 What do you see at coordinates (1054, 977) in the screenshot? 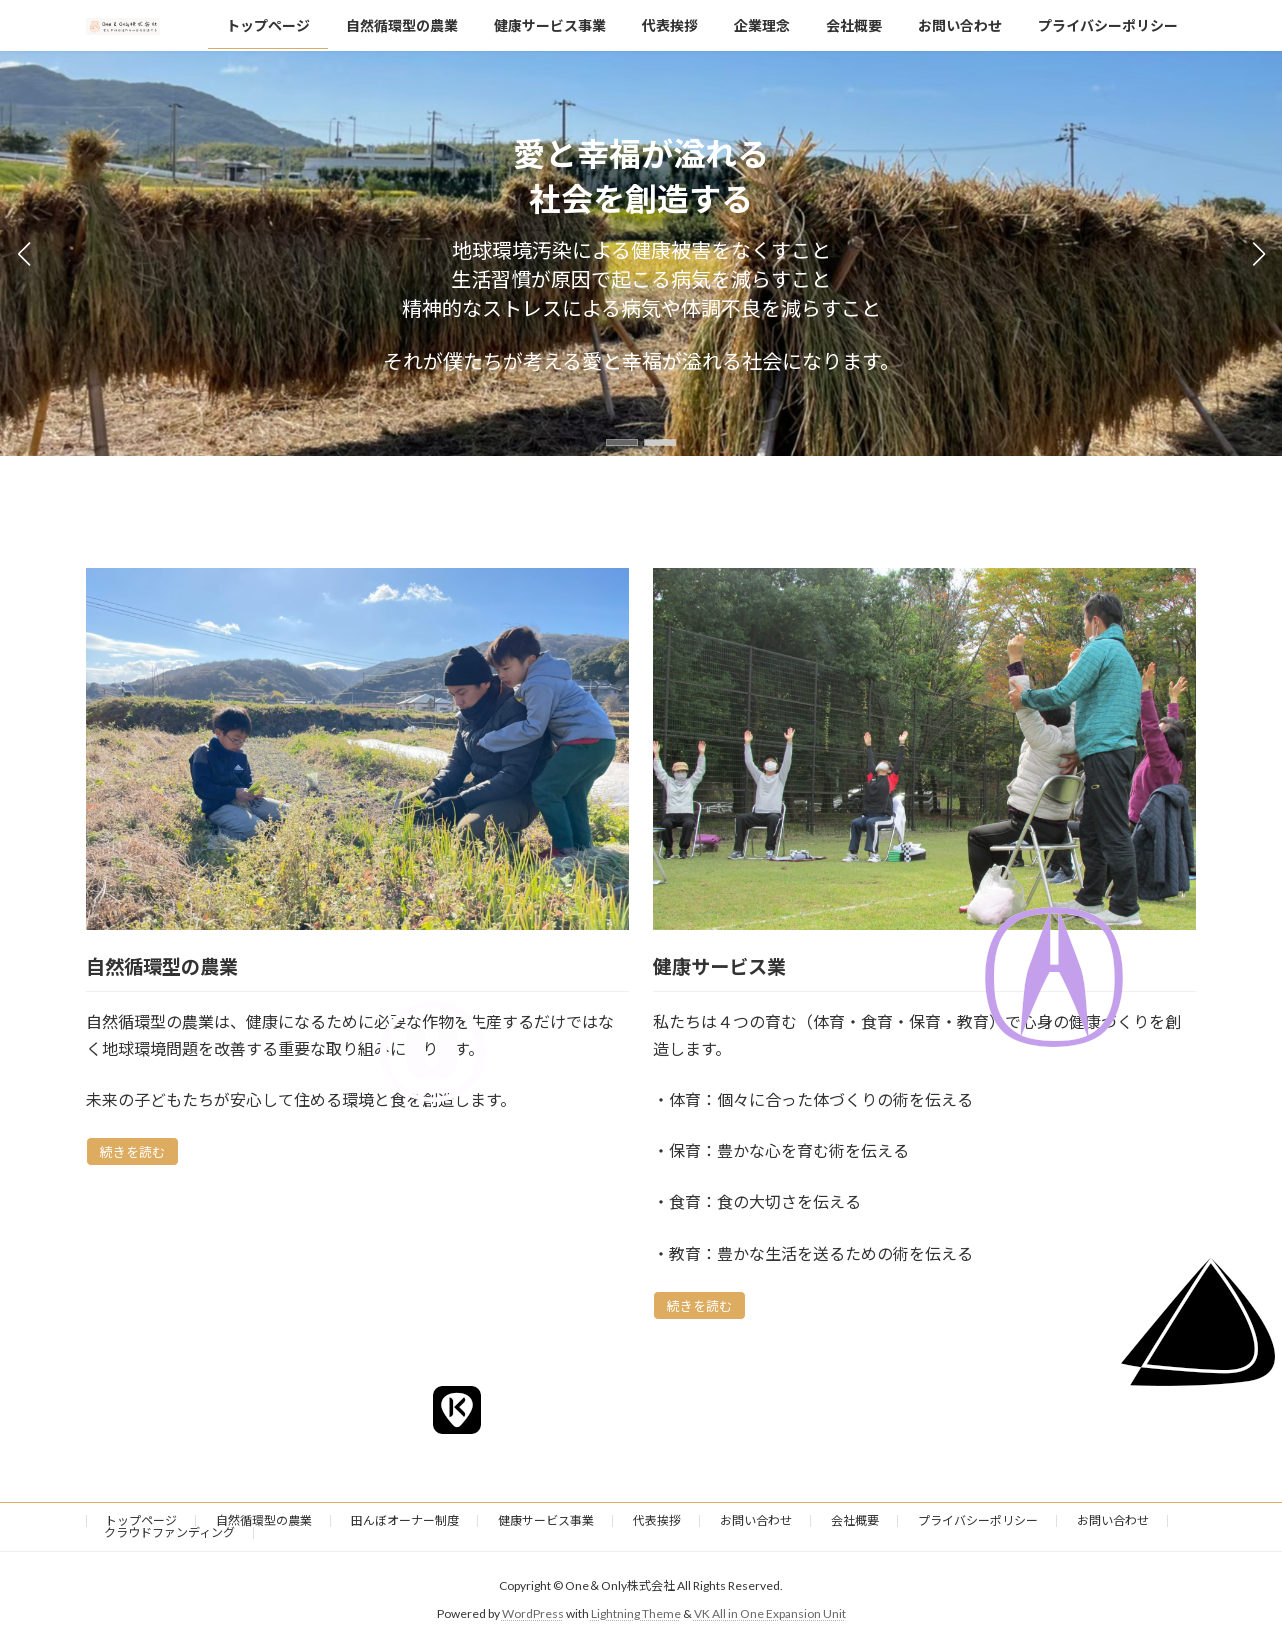
I see `Acura brand logo` at bounding box center [1054, 977].